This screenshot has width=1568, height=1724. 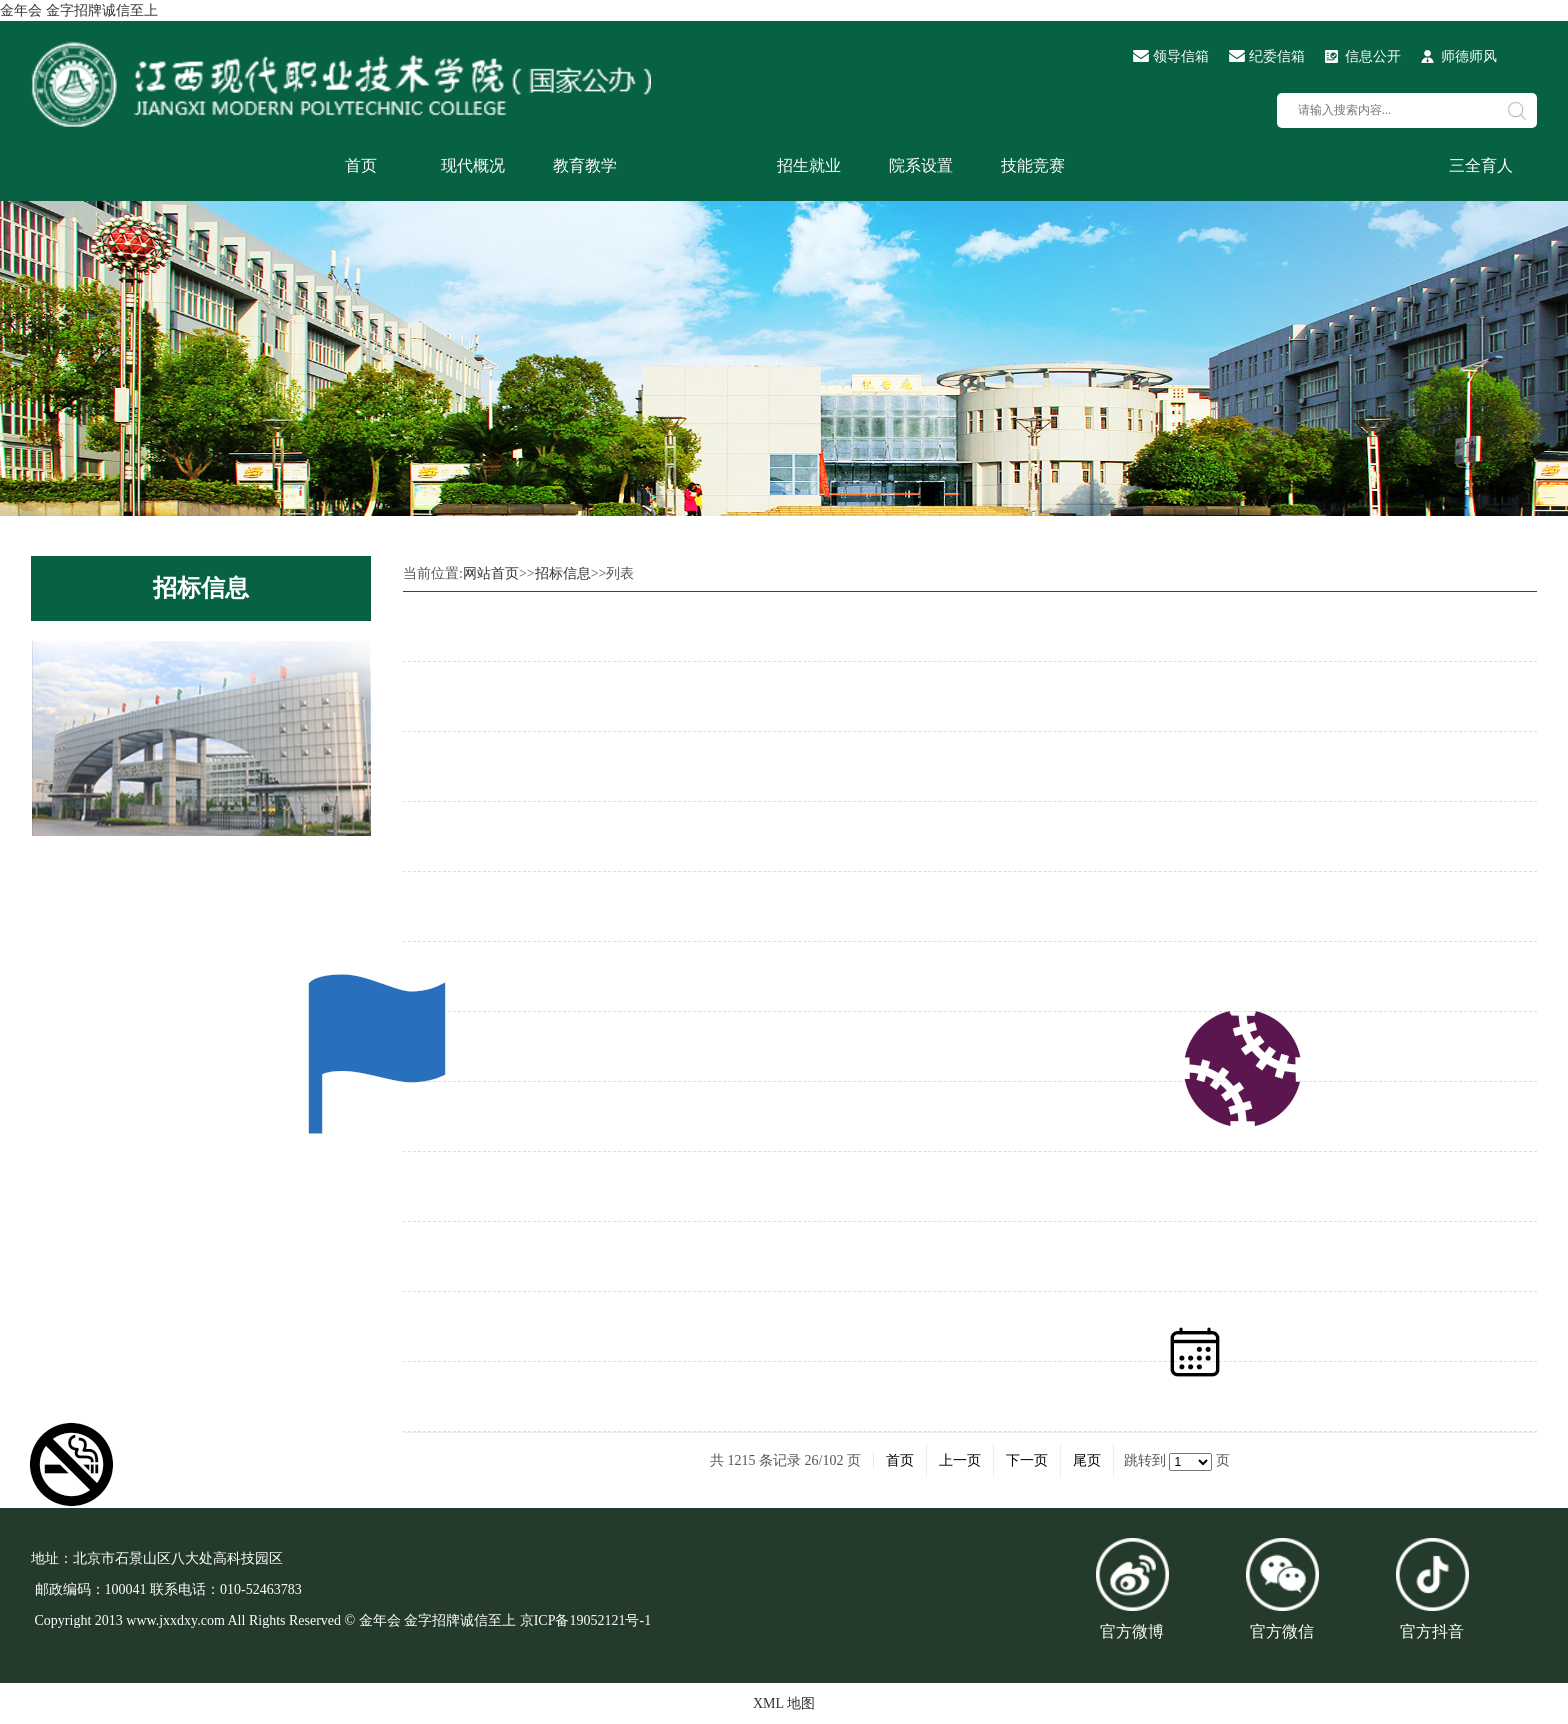 I want to click on view baseball scores or stats, so click(x=1242, y=1068).